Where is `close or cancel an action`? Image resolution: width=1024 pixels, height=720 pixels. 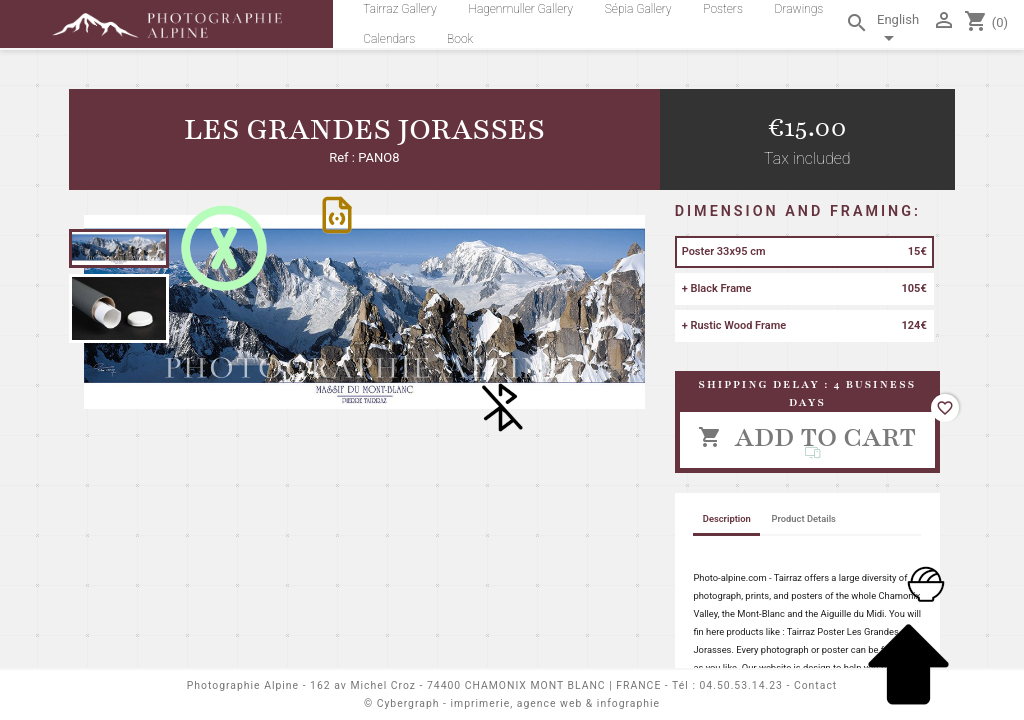 close or cancel an action is located at coordinates (224, 248).